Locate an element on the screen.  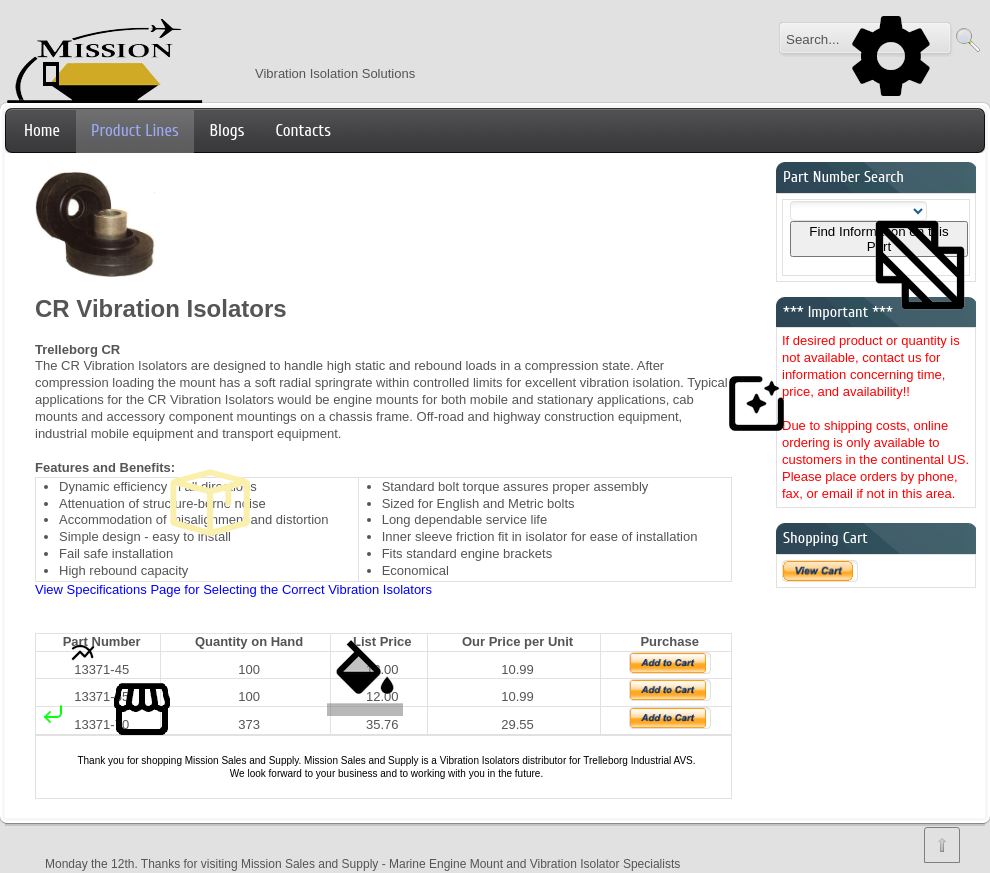
browse the online store or marketplace is located at coordinates (142, 709).